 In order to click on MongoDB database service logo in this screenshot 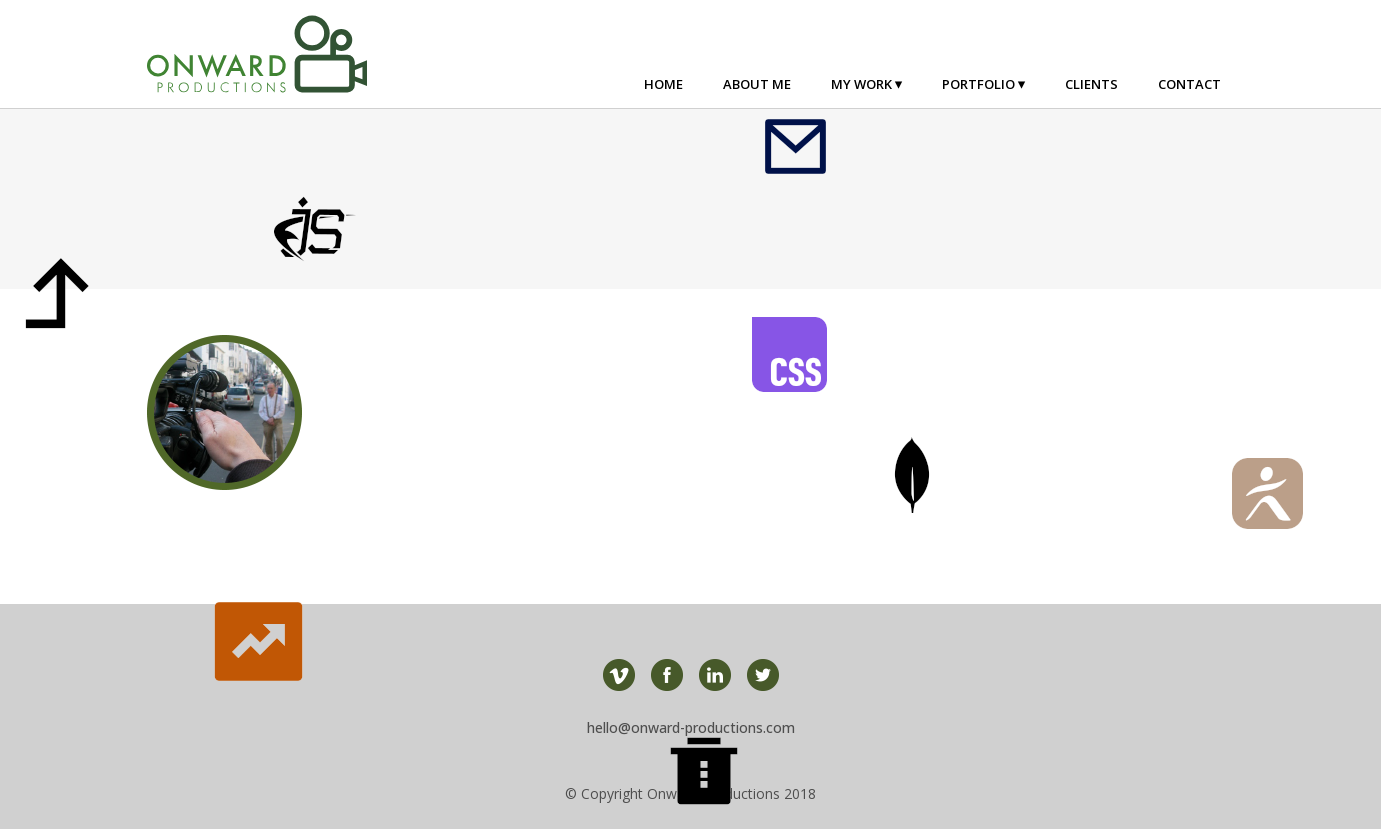, I will do `click(912, 475)`.